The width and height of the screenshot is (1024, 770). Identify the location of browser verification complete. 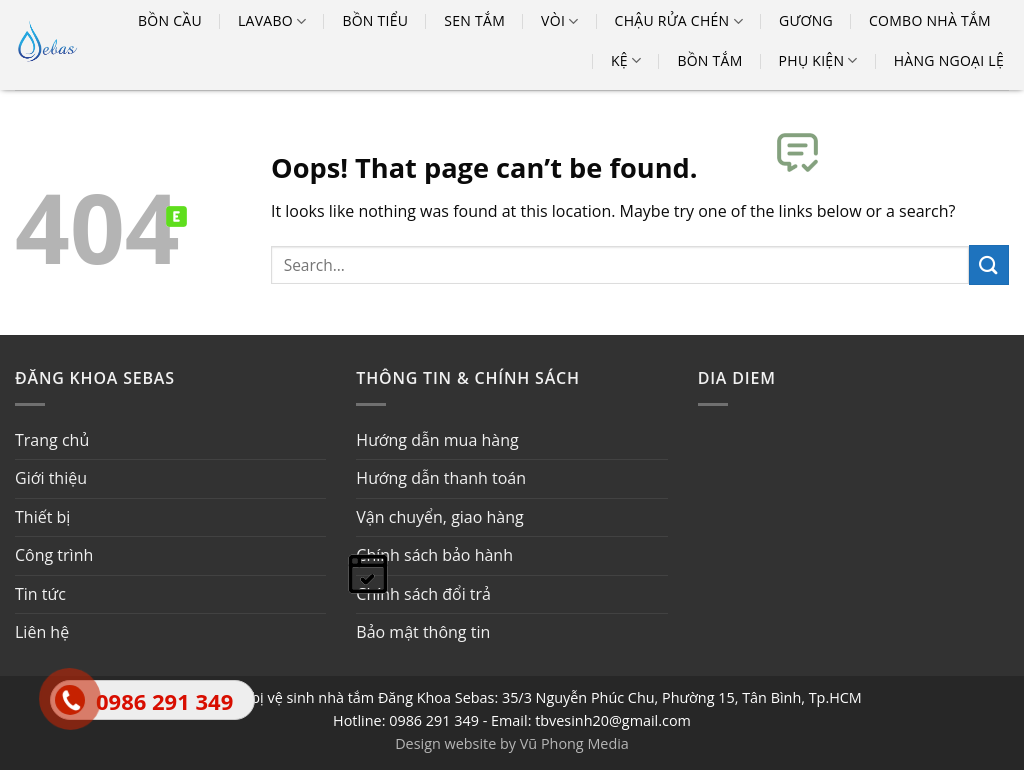
(368, 574).